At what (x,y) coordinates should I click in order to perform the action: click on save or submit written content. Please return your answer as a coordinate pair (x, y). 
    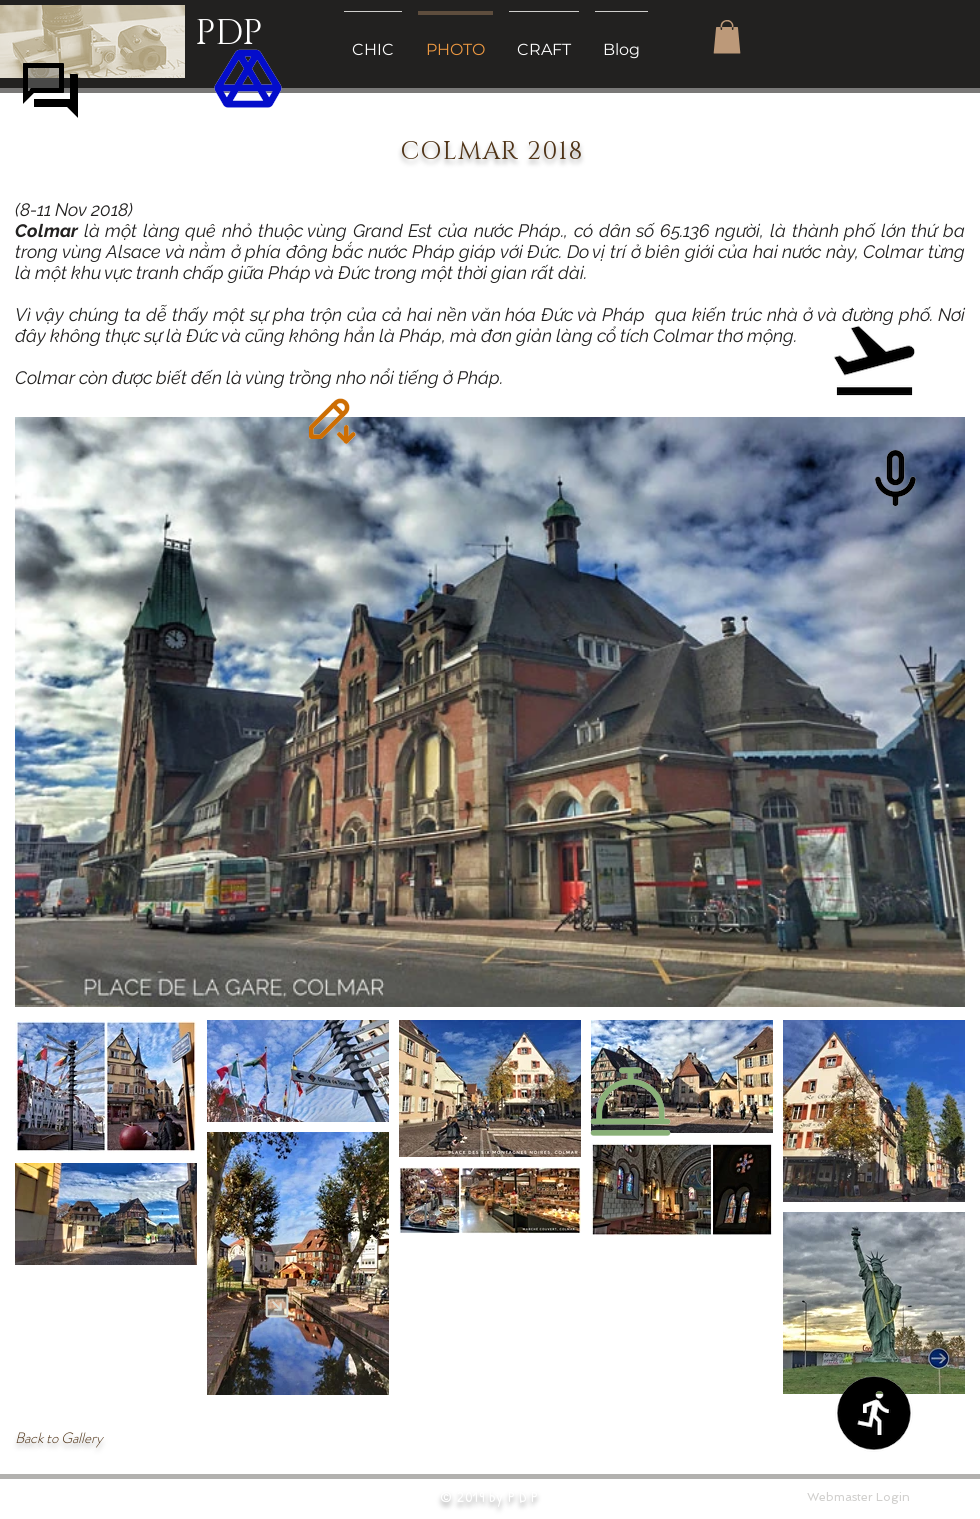
    Looking at the image, I should click on (330, 418).